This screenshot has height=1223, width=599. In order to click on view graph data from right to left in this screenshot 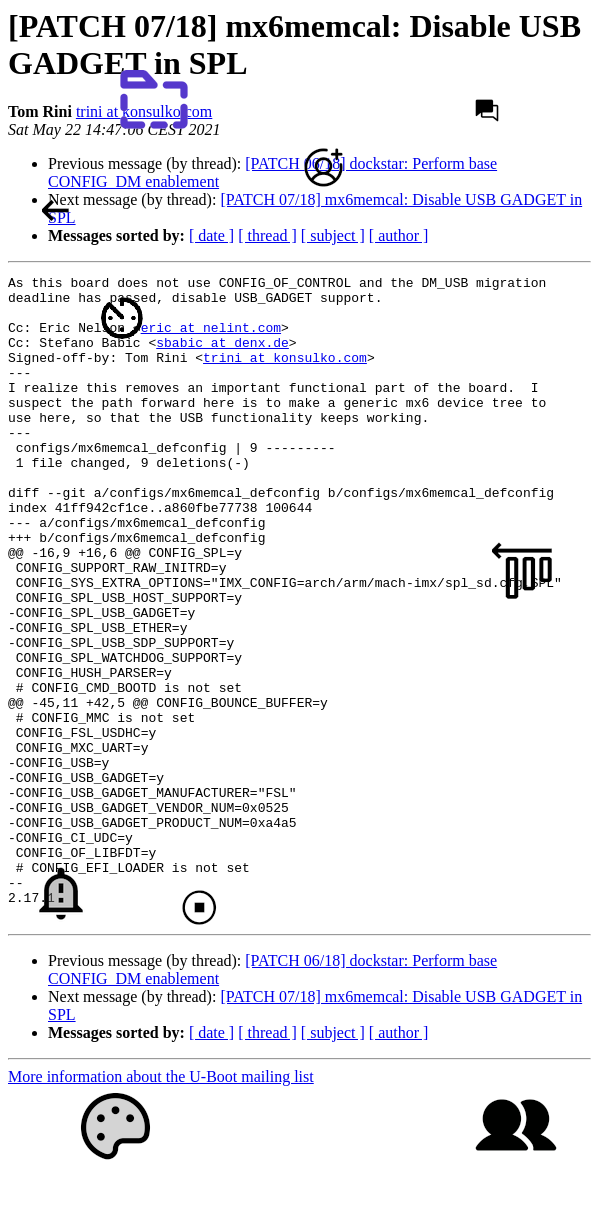, I will do `click(522, 569)`.